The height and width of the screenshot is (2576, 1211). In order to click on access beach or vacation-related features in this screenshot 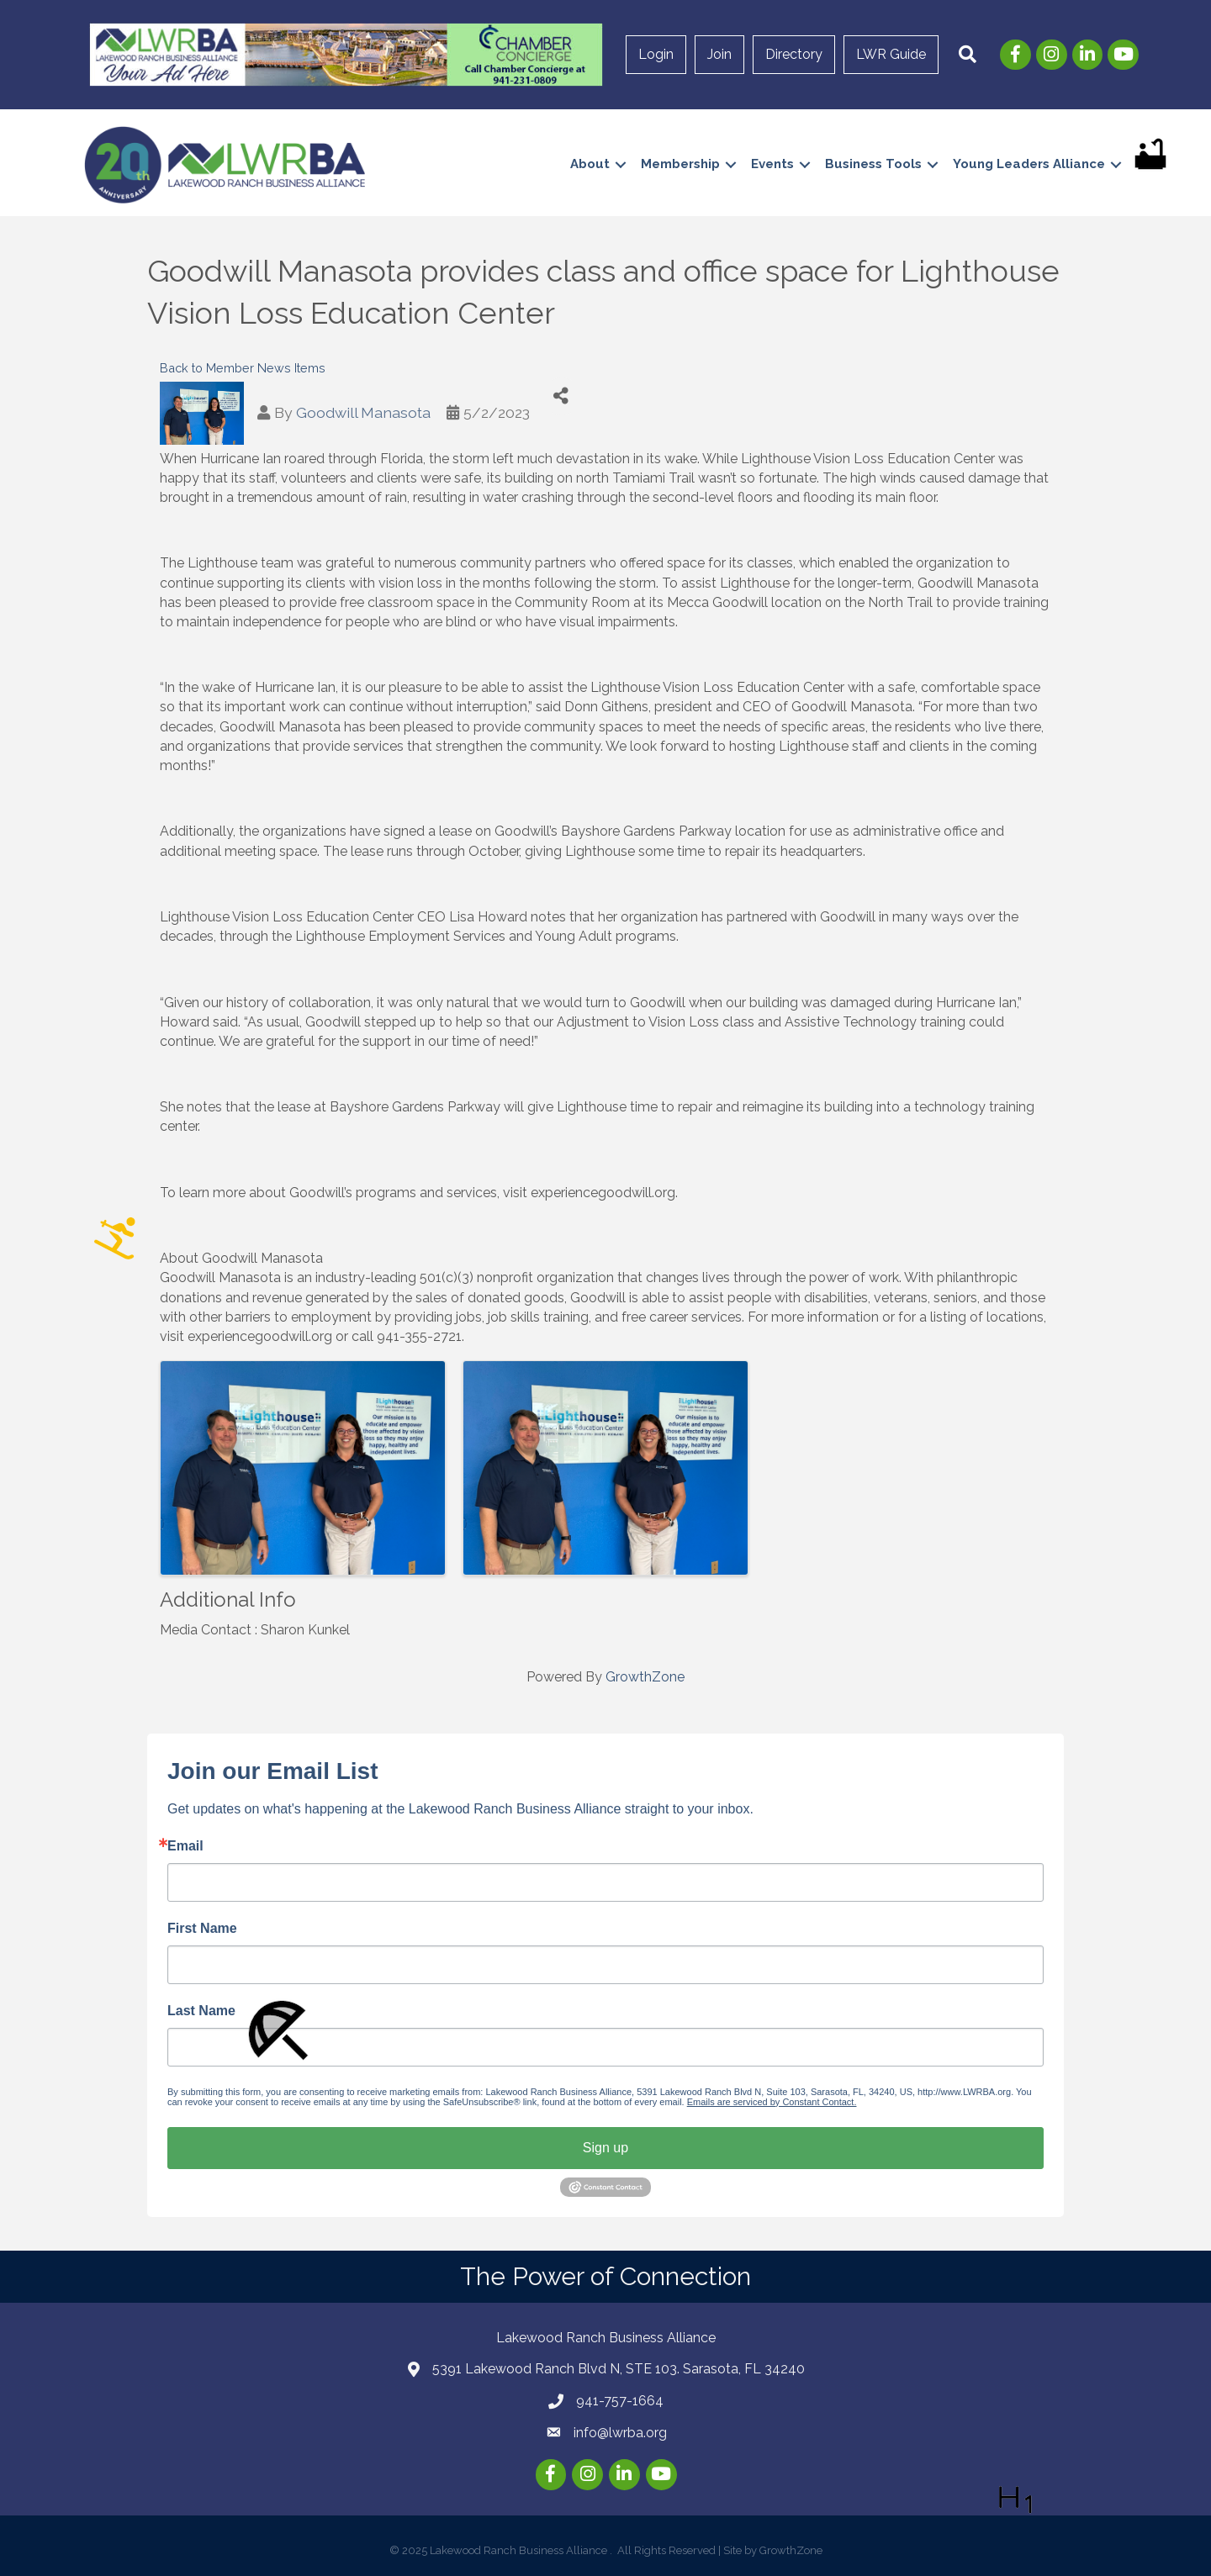, I will do `click(278, 2030)`.